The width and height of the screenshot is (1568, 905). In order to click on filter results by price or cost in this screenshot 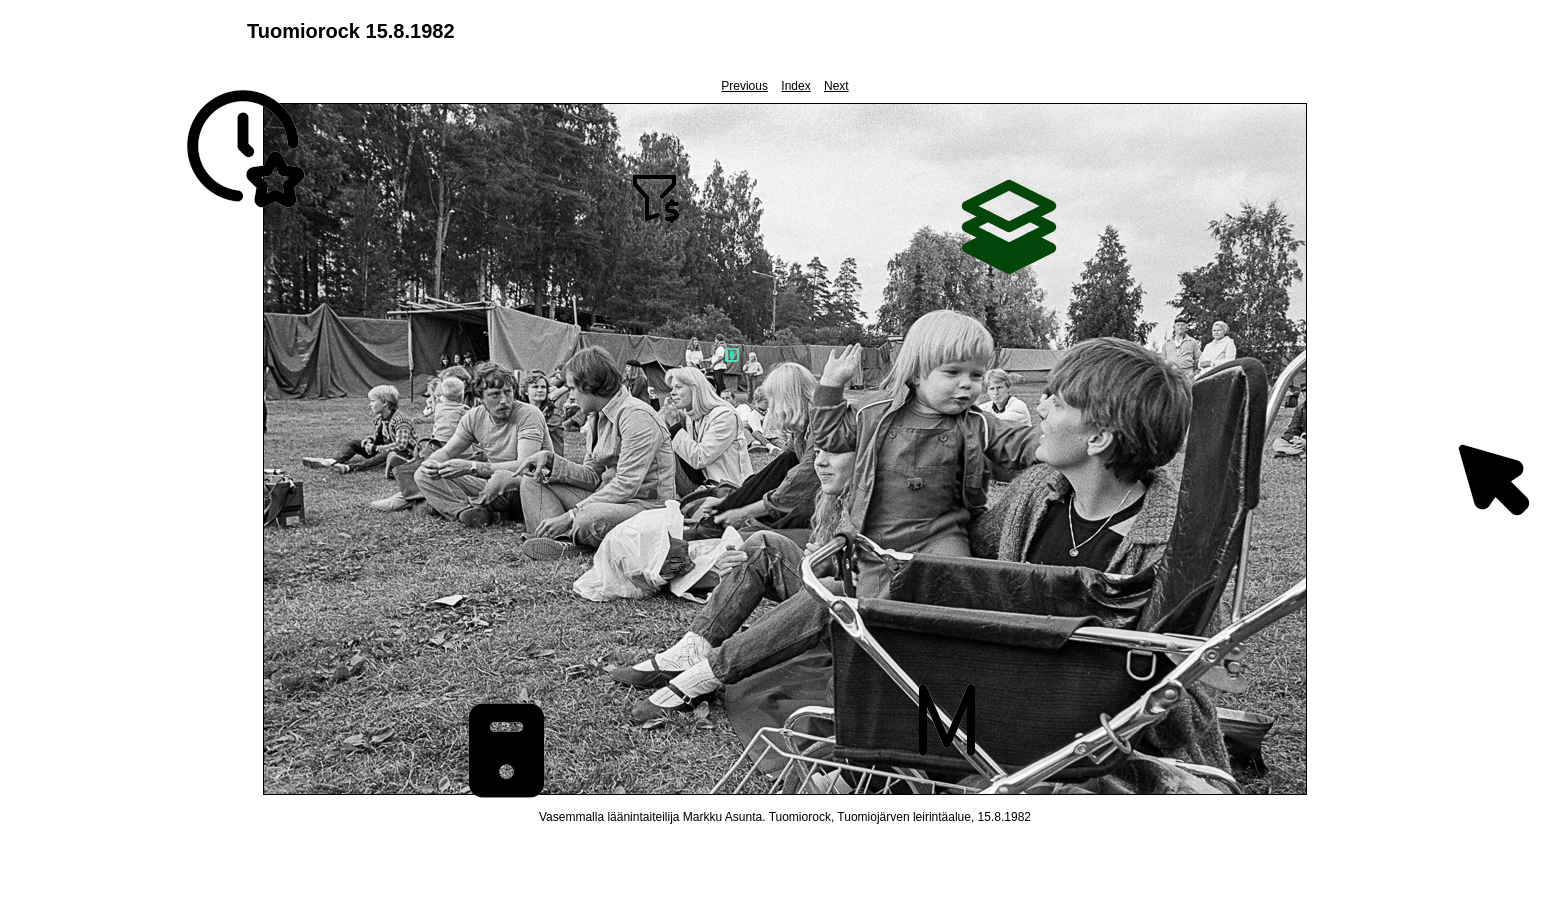, I will do `click(654, 196)`.